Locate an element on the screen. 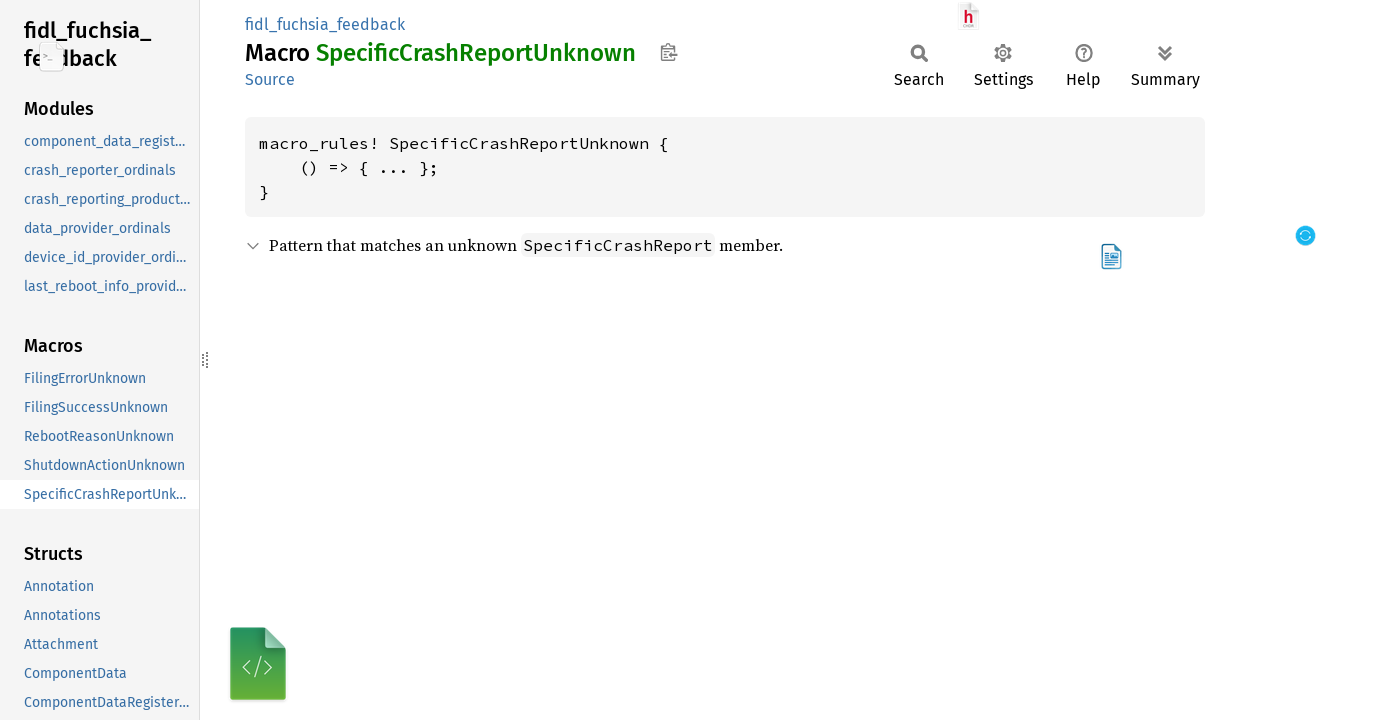  open an opendocument text template file is located at coordinates (1111, 256).